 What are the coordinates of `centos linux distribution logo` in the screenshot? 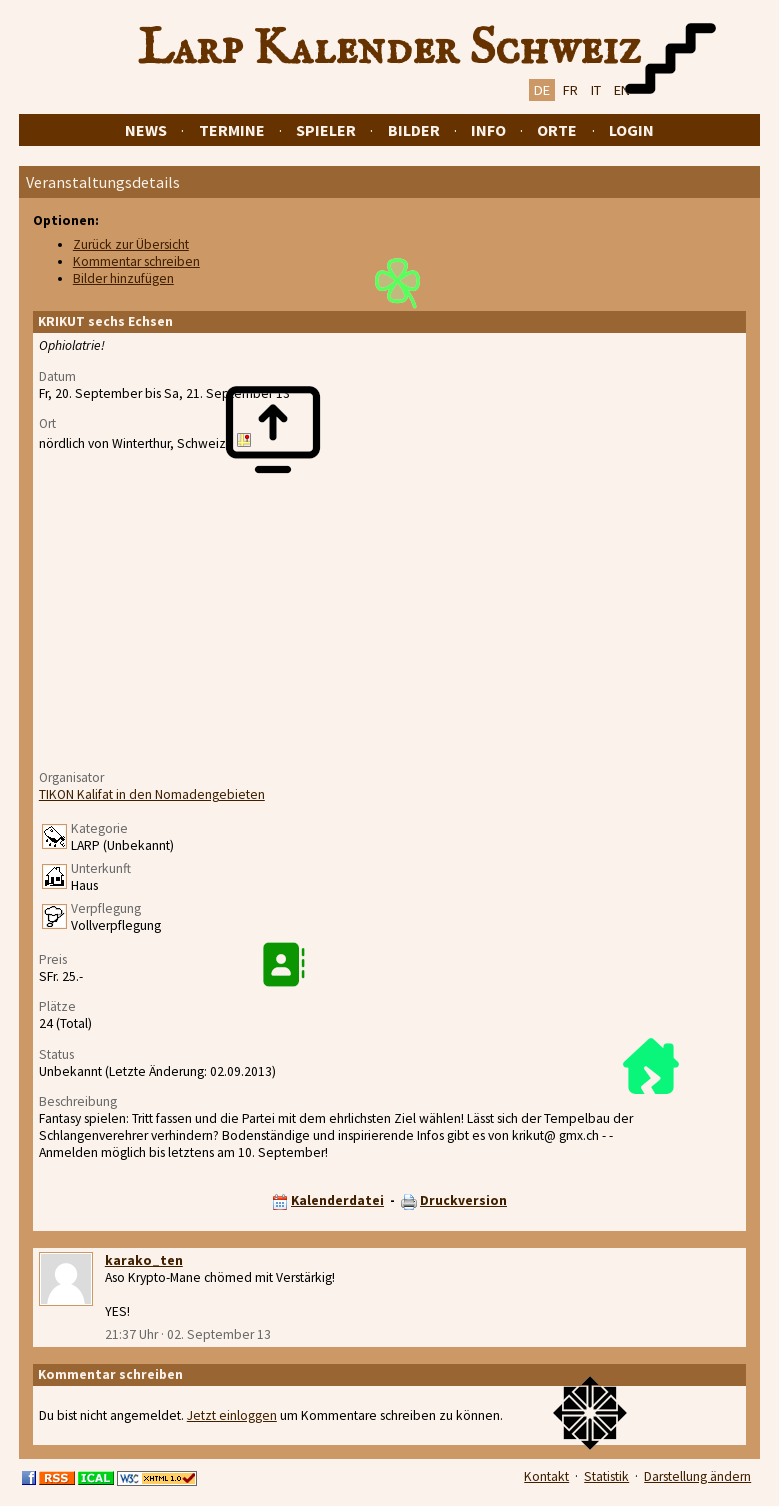 It's located at (590, 1413).